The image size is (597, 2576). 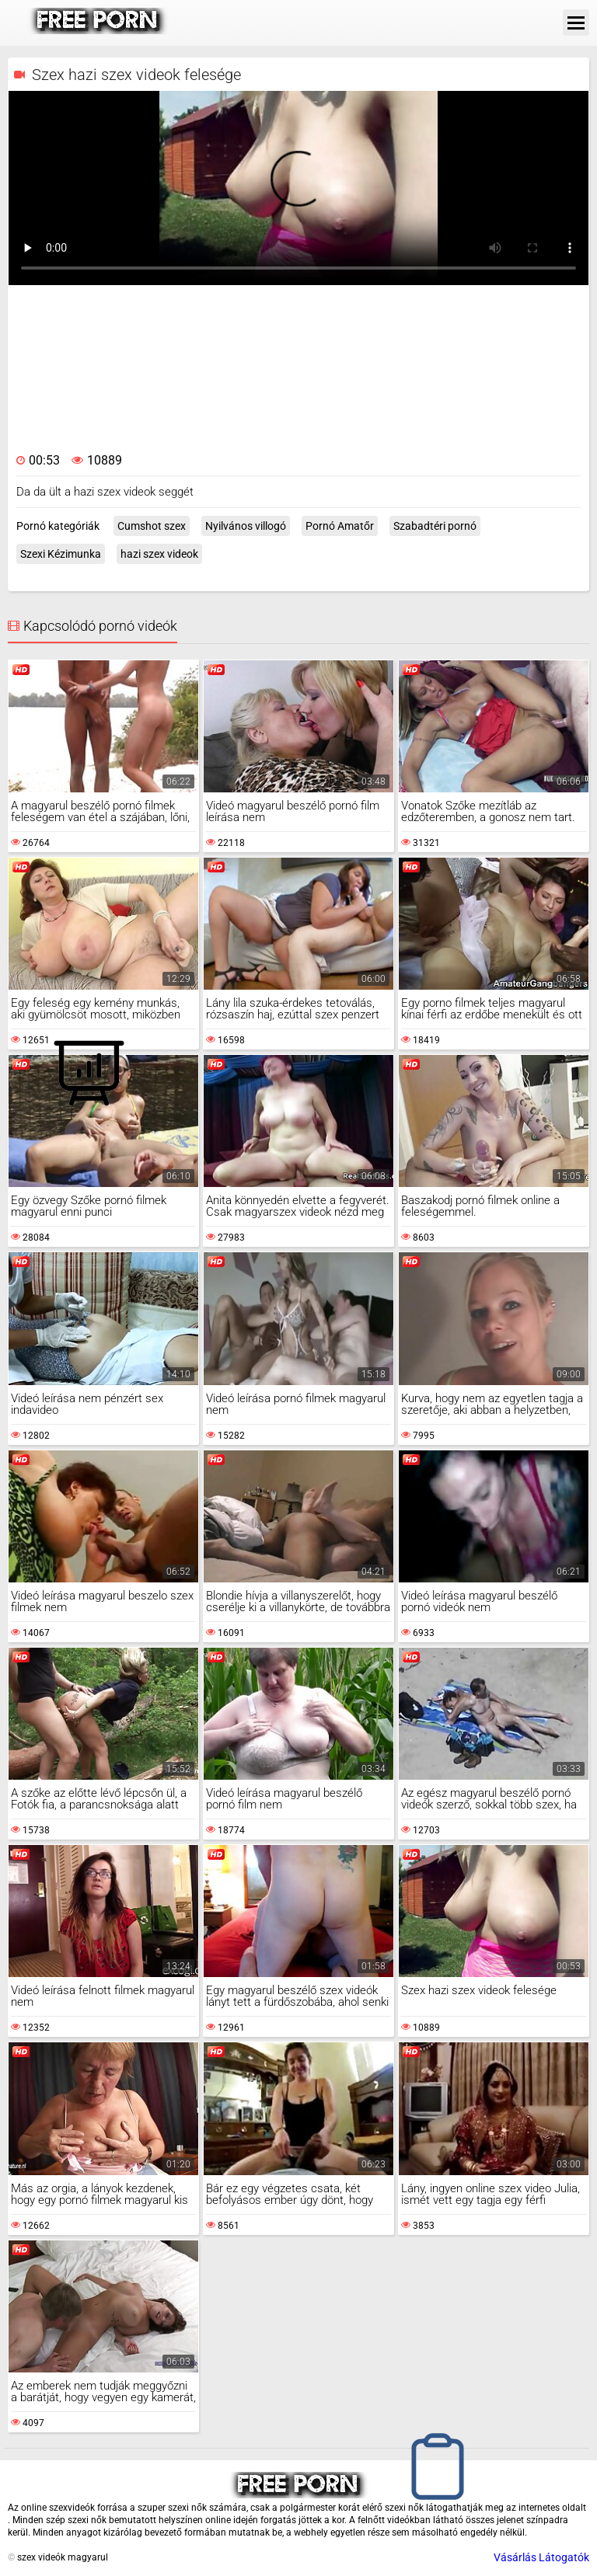 I want to click on copy to clipboard, so click(x=438, y=2466).